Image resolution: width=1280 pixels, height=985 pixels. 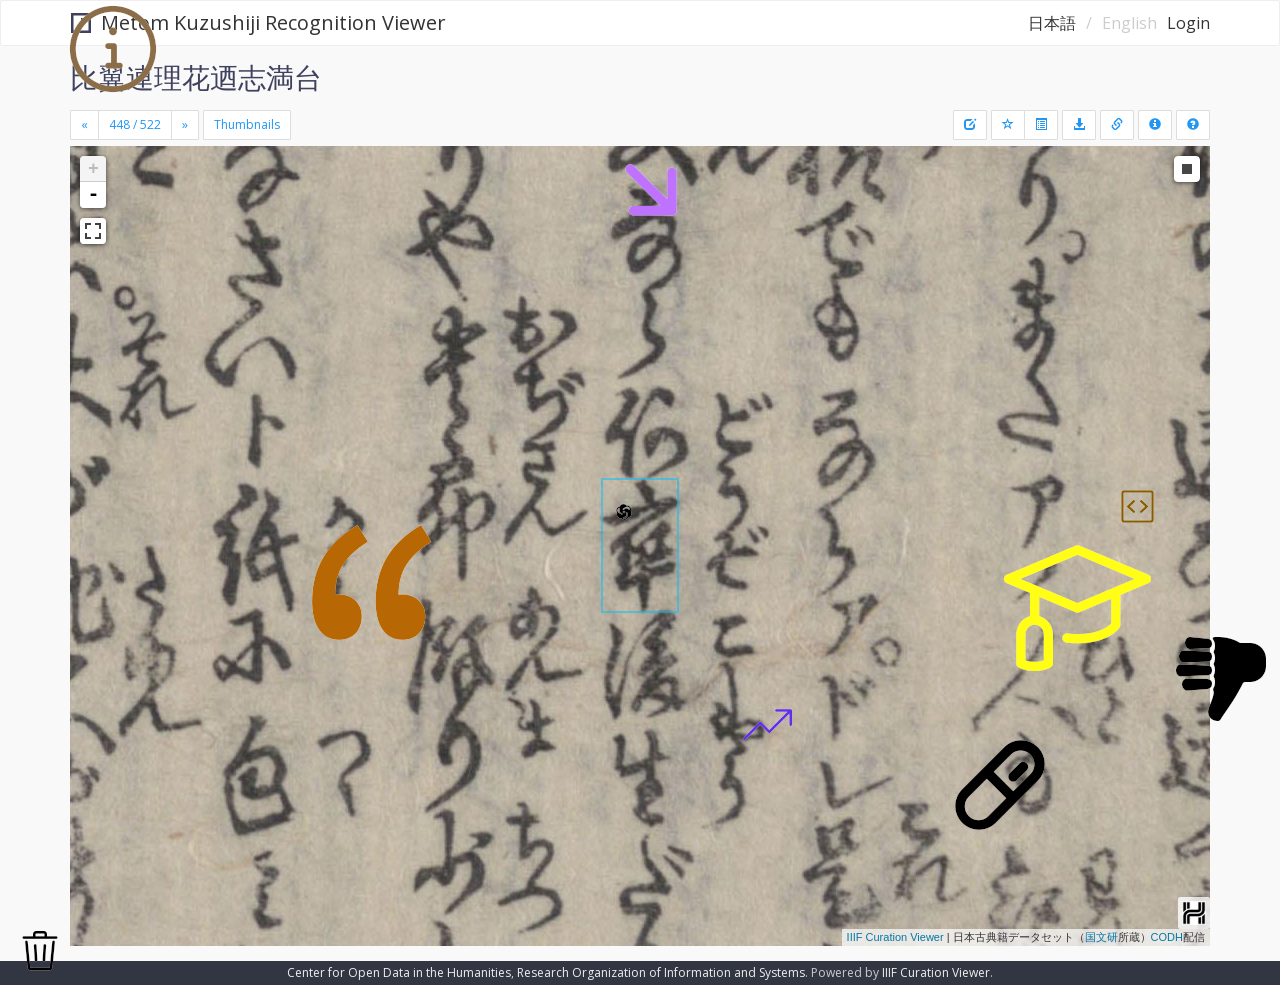 I want to click on navigate to the next item diagonally, so click(x=651, y=190).